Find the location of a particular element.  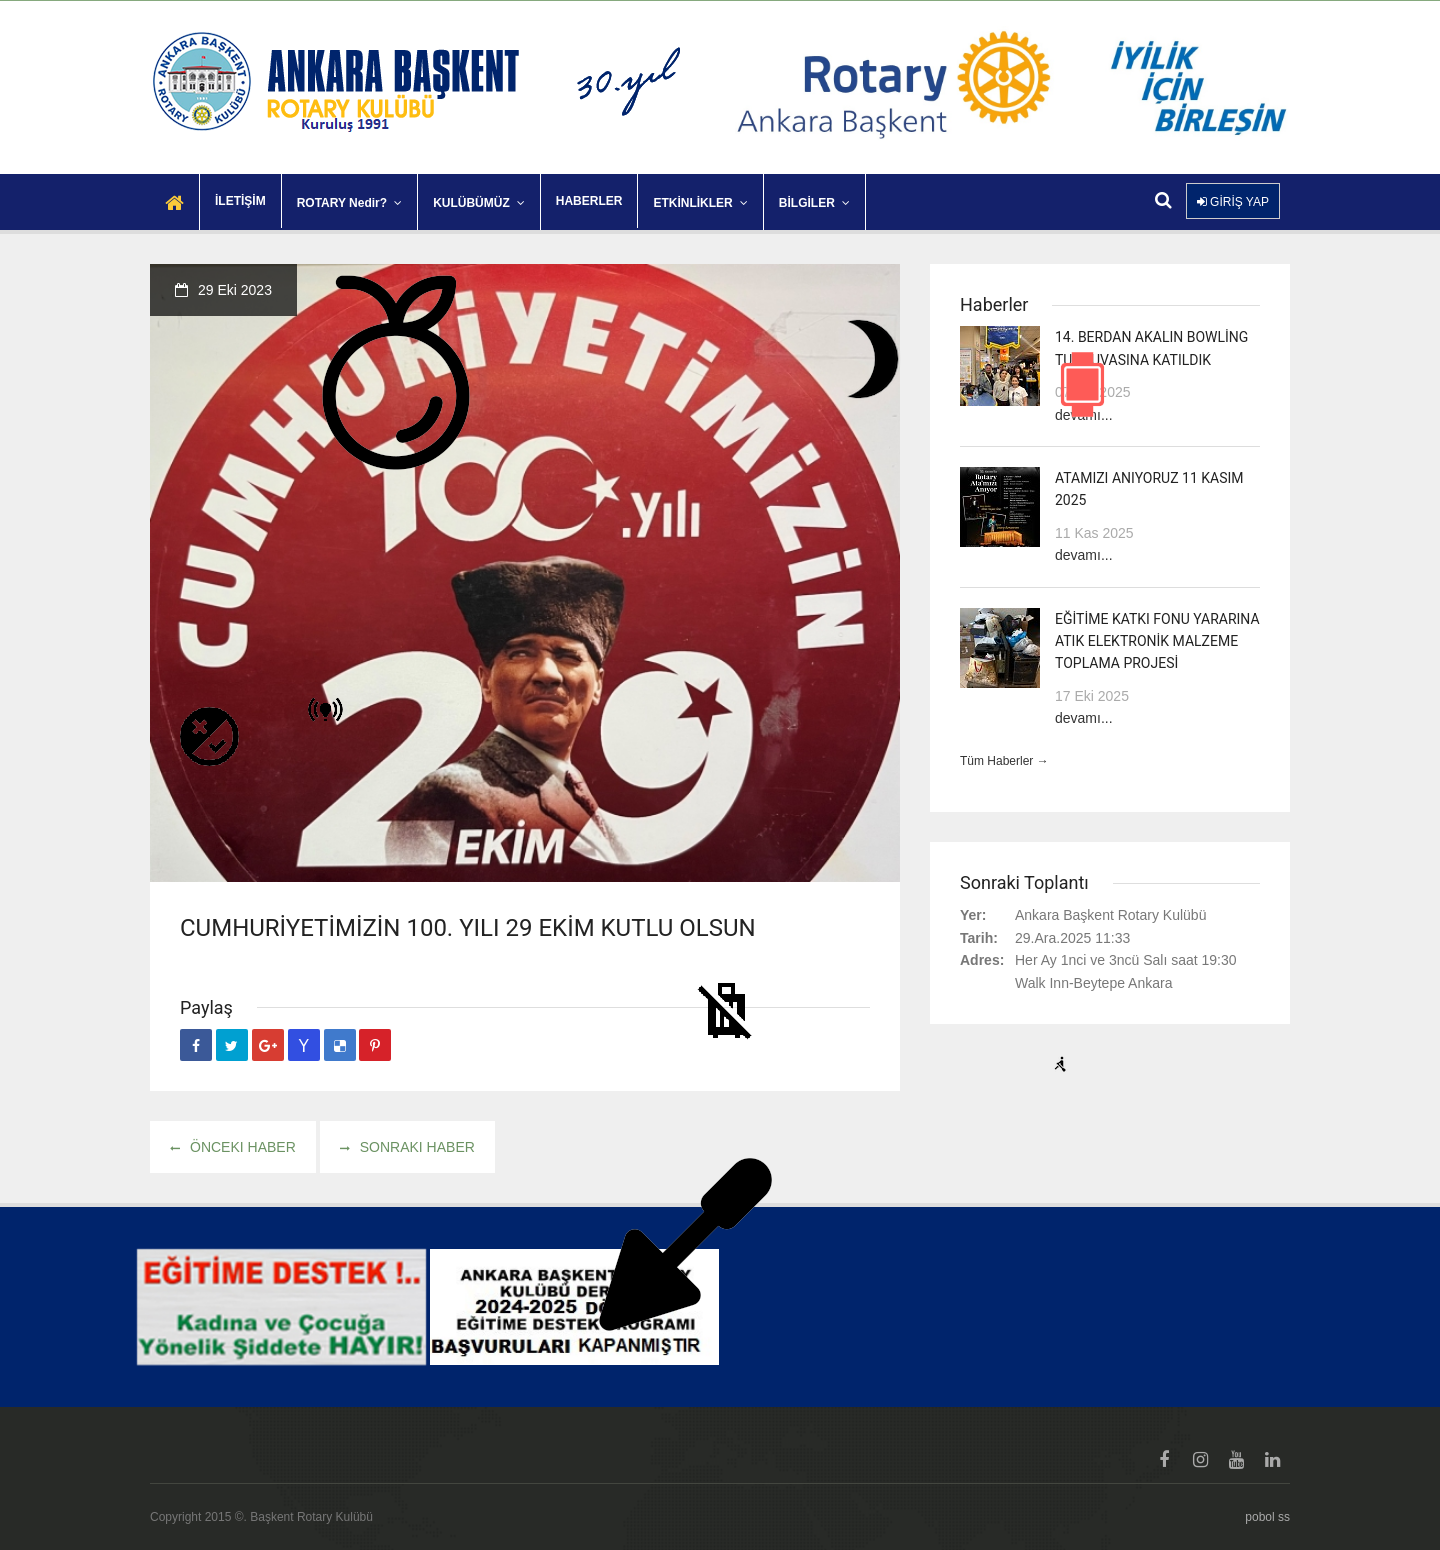

toggle dark mode or night theme is located at coordinates (871, 359).